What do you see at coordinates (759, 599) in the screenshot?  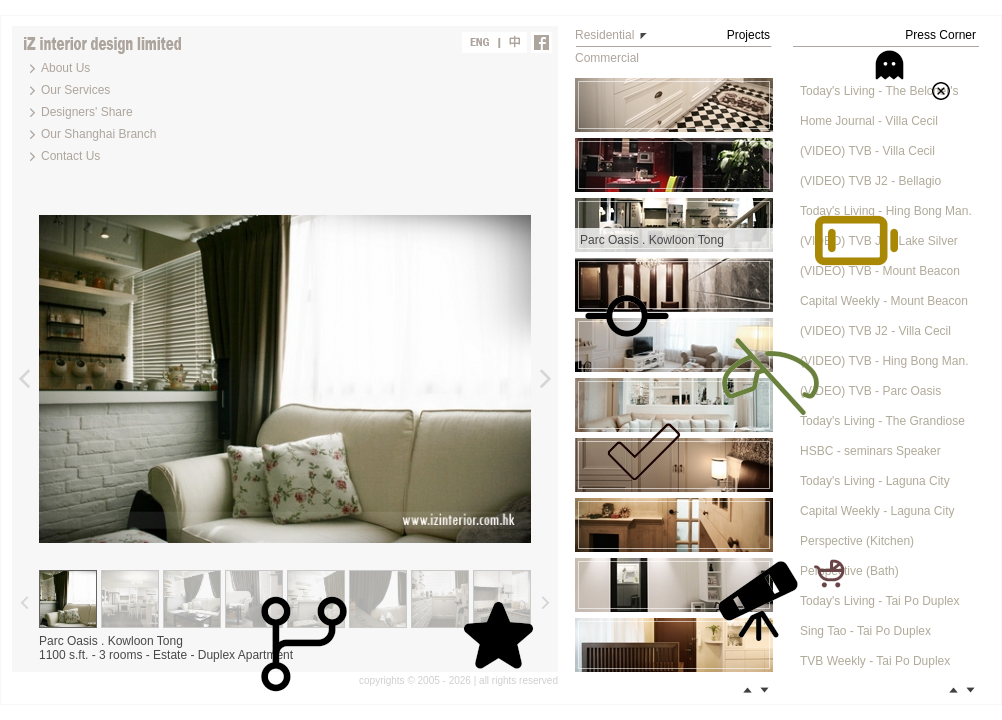 I see `explore or discover new content` at bounding box center [759, 599].